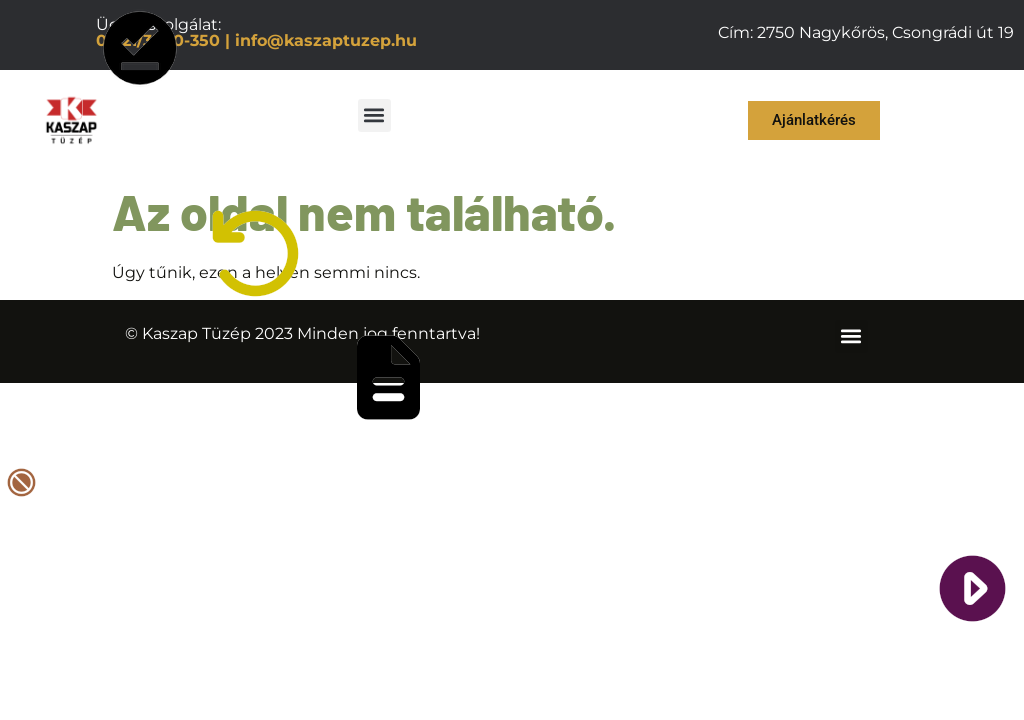 Image resolution: width=1024 pixels, height=720 pixels. I want to click on indicates a blocked or prohibited action, so click(21, 482).